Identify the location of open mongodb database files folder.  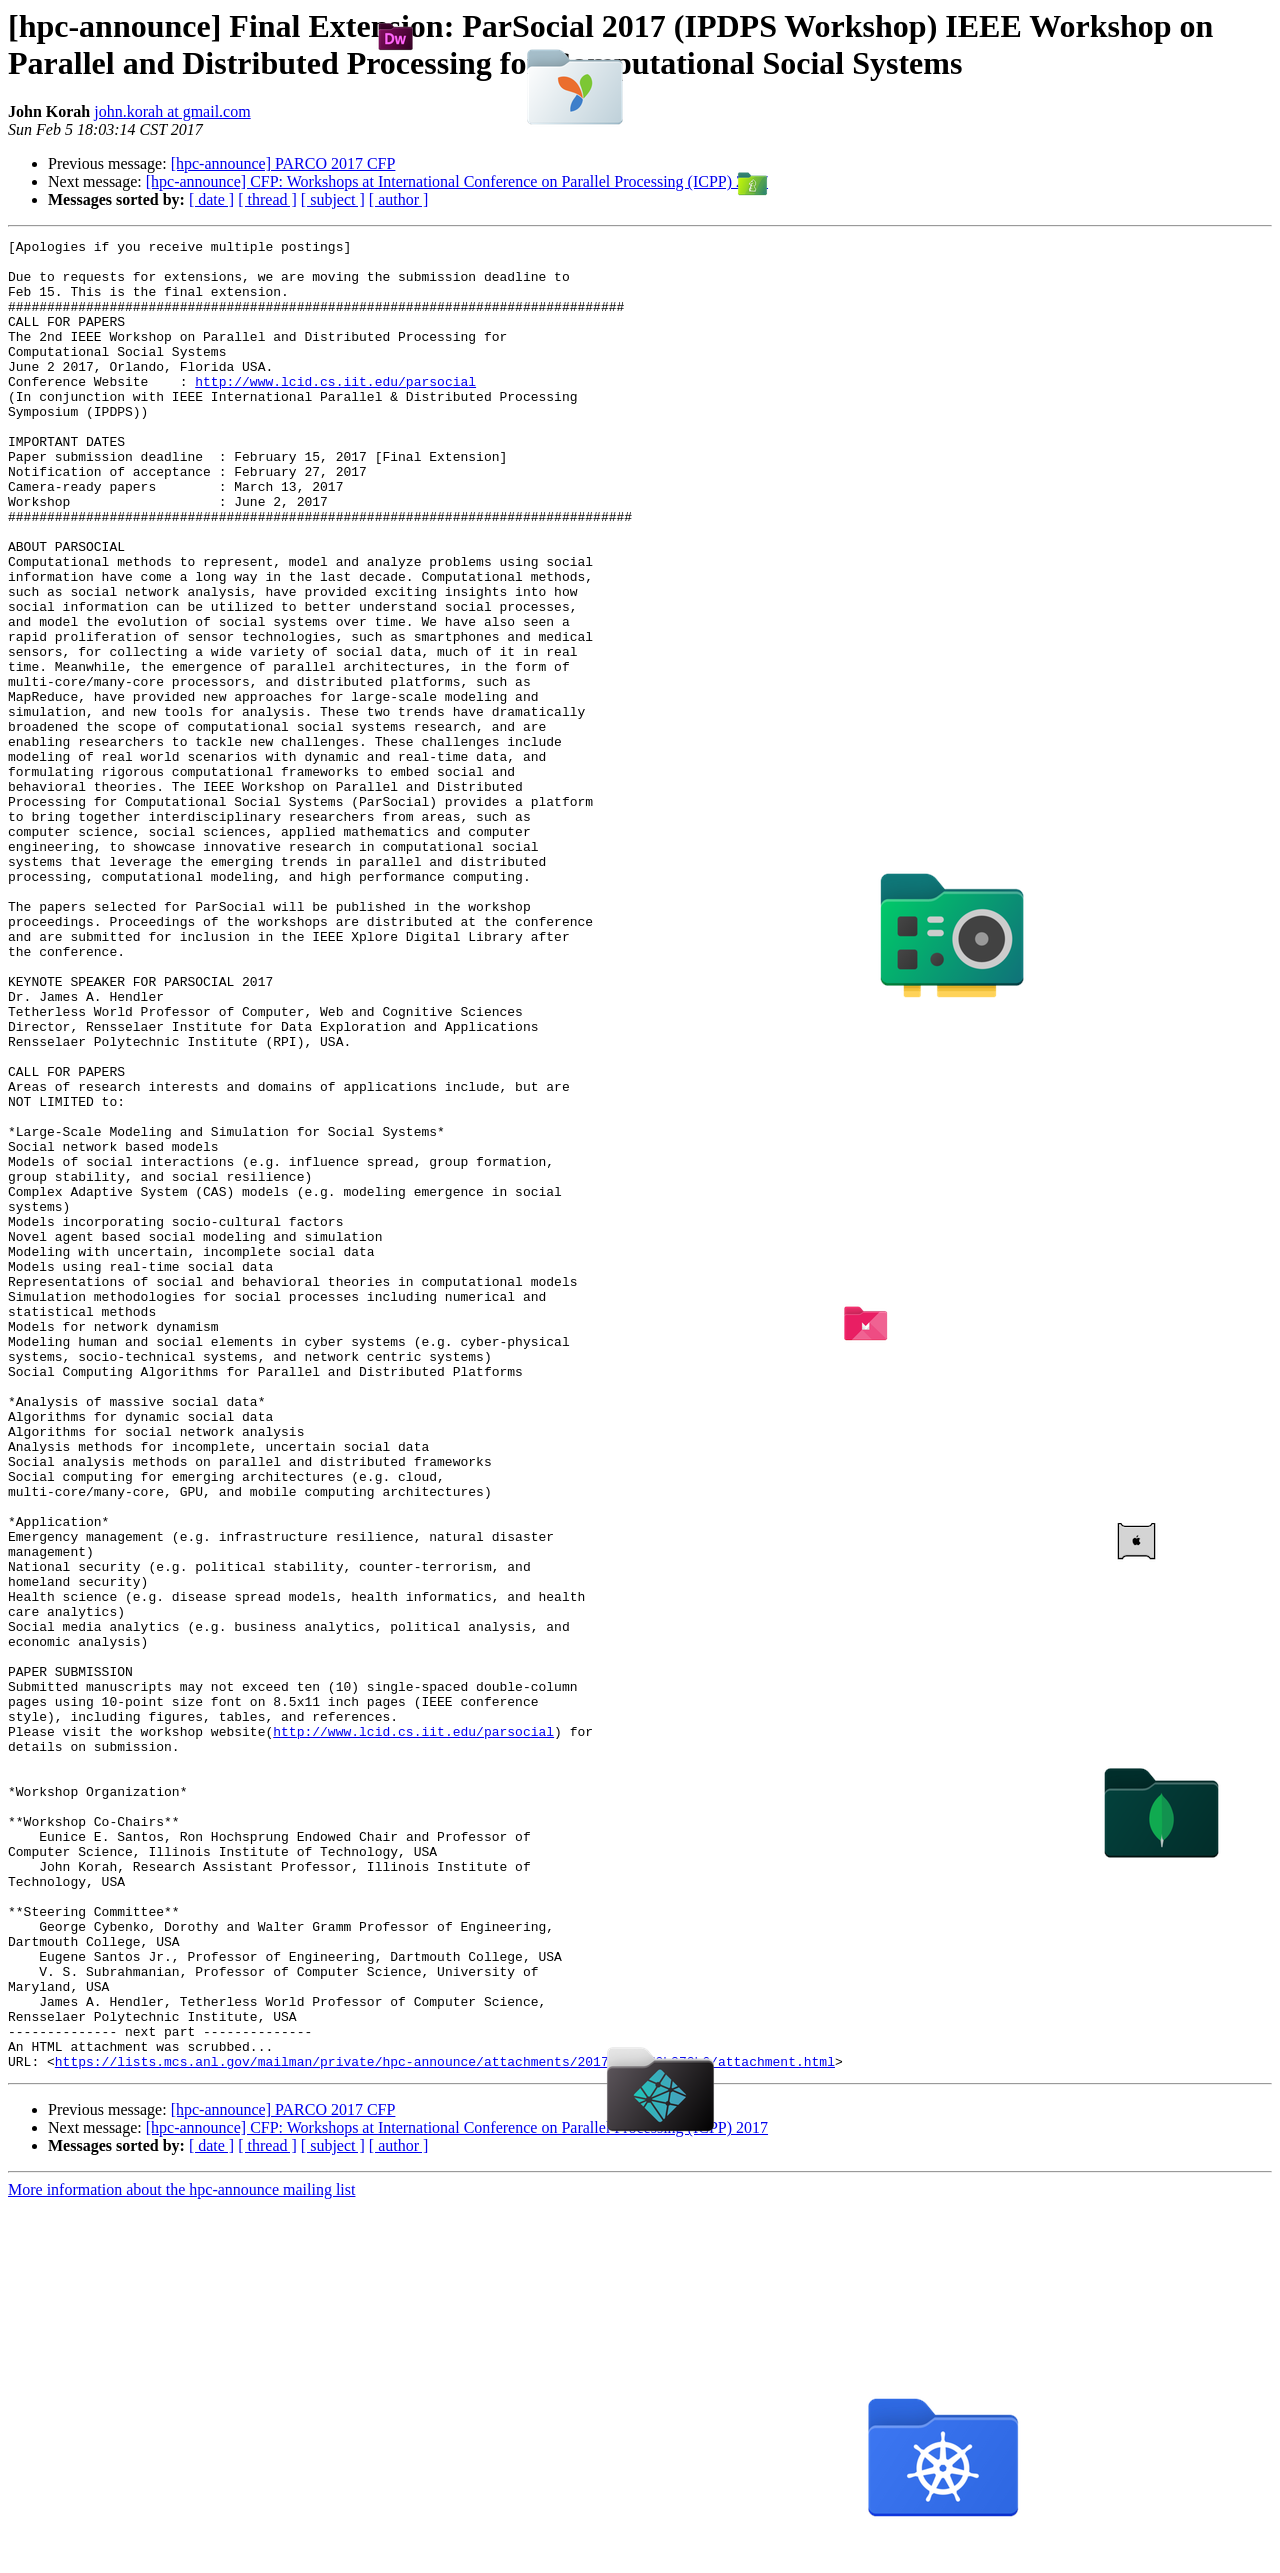
(1161, 1816).